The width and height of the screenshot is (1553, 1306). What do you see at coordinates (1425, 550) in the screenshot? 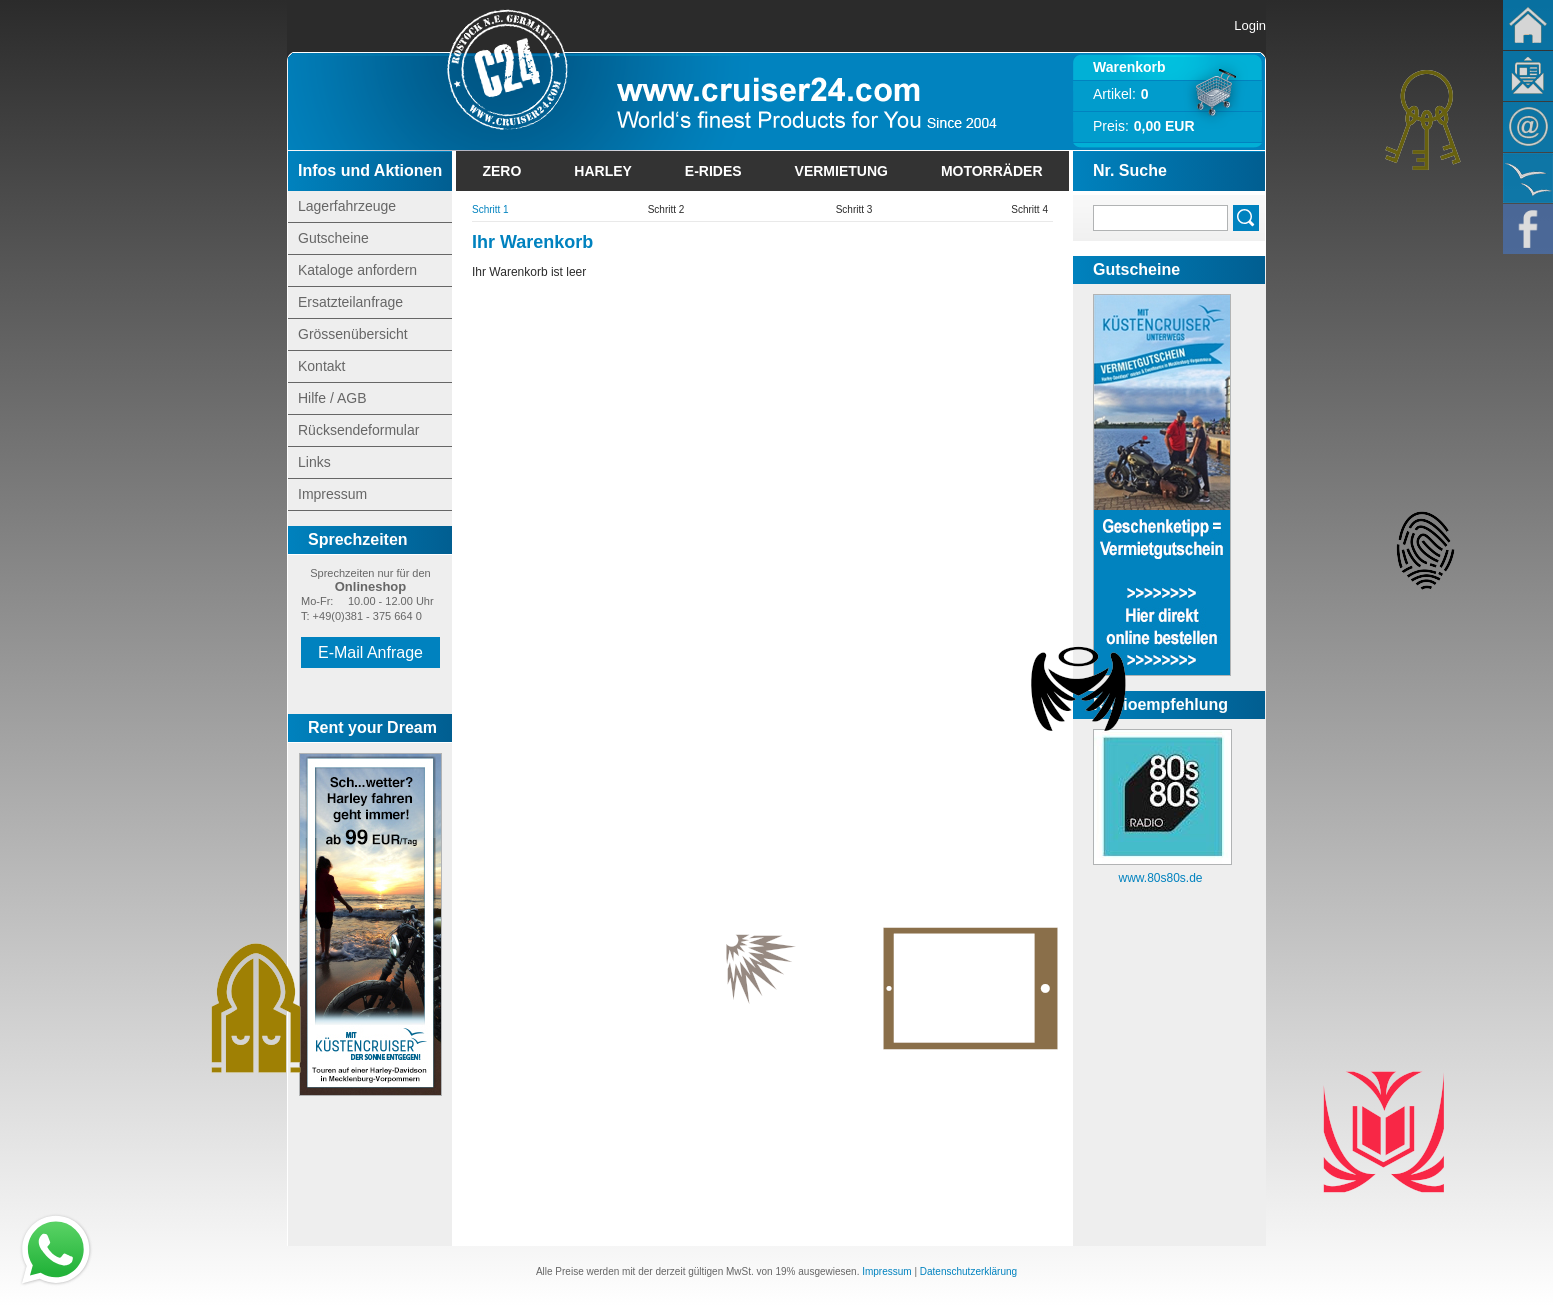
I see `authenticate using fingerprint` at bounding box center [1425, 550].